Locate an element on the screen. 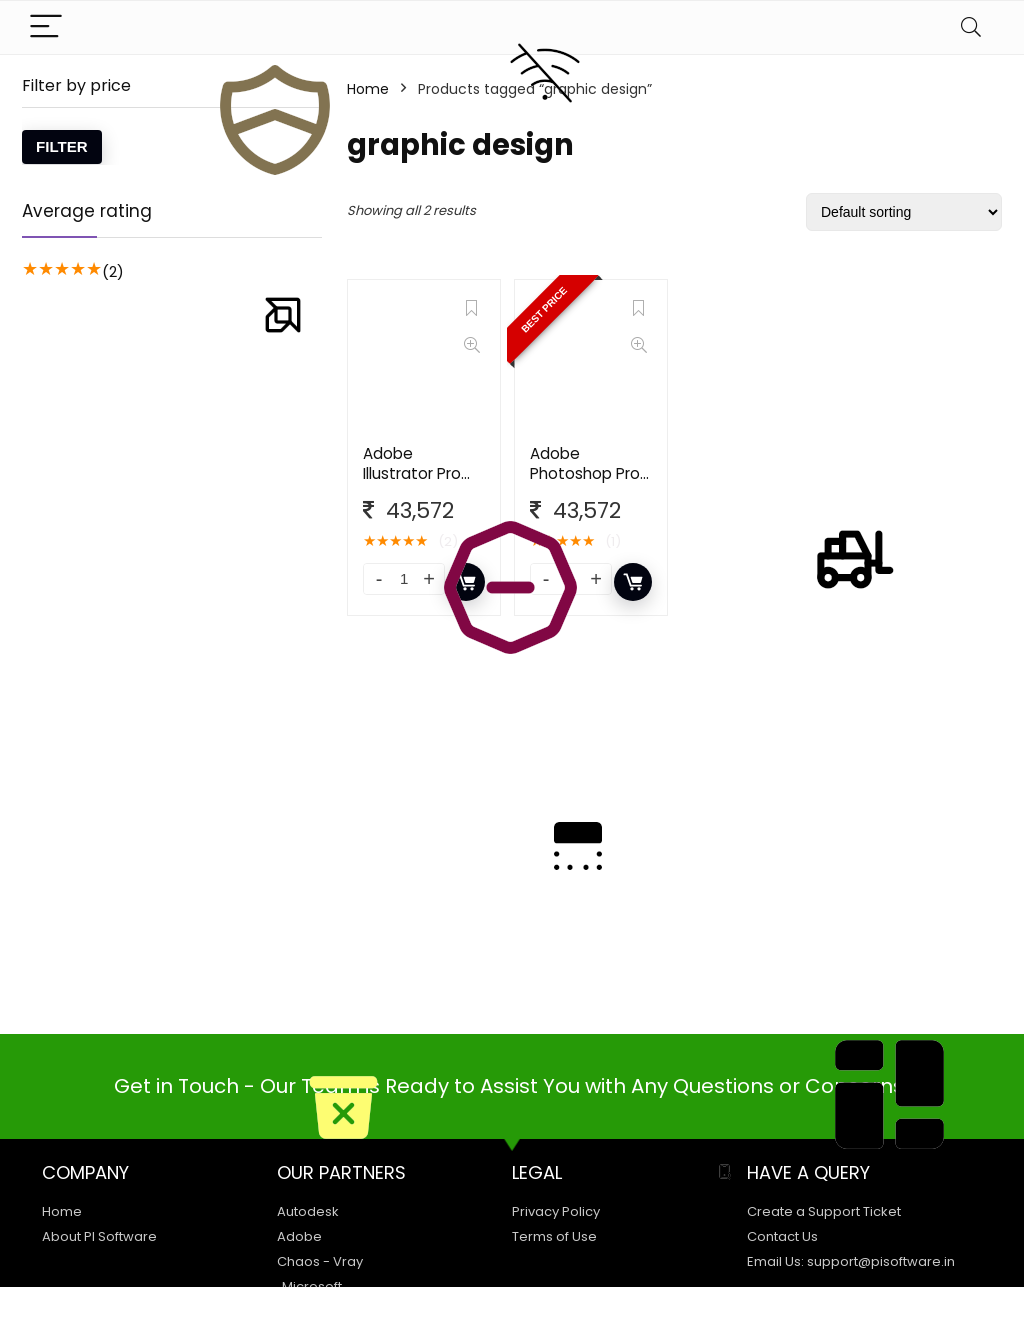 Image resolution: width=1024 pixels, height=1342 pixels. switch to board or grid layout view is located at coordinates (889, 1094).